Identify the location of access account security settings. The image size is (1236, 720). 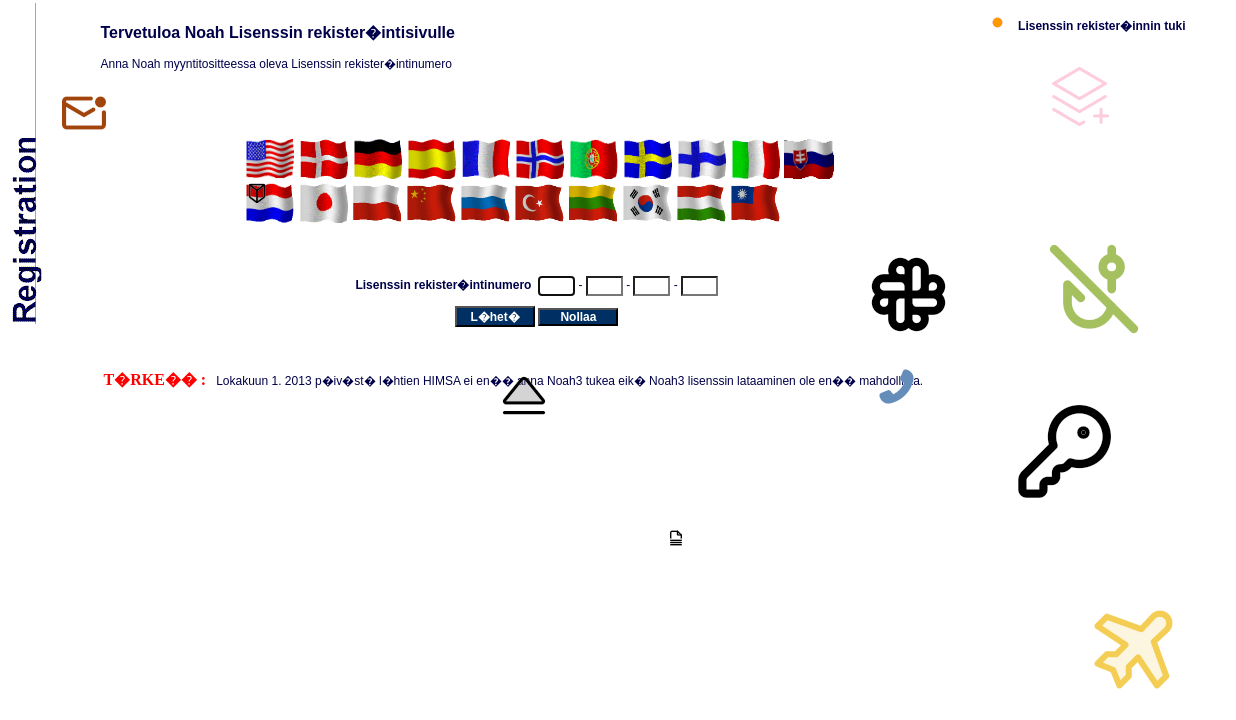
(1064, 451).